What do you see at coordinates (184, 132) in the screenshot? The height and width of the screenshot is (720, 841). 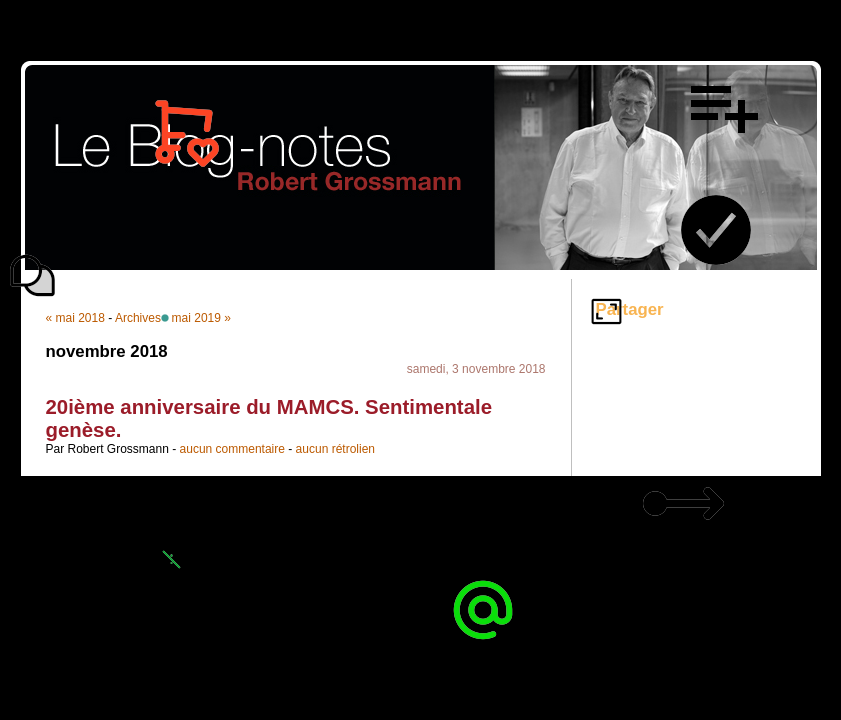 I see `view your wishlist or saved items` at bounding box center [184, 132].